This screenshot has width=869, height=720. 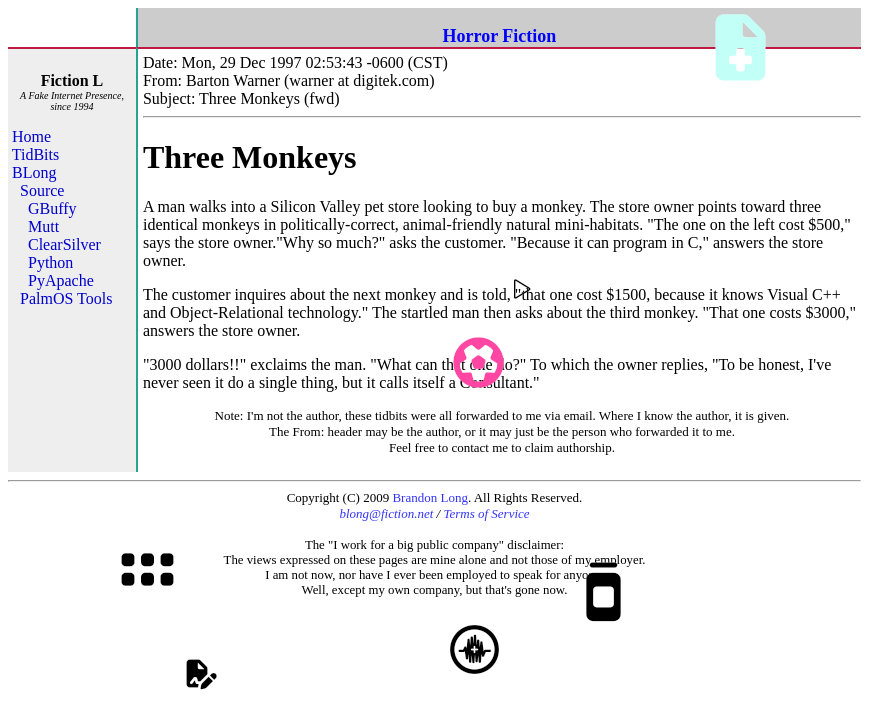 I want to click on switch to grid view layout, so click(x=147, y=569).